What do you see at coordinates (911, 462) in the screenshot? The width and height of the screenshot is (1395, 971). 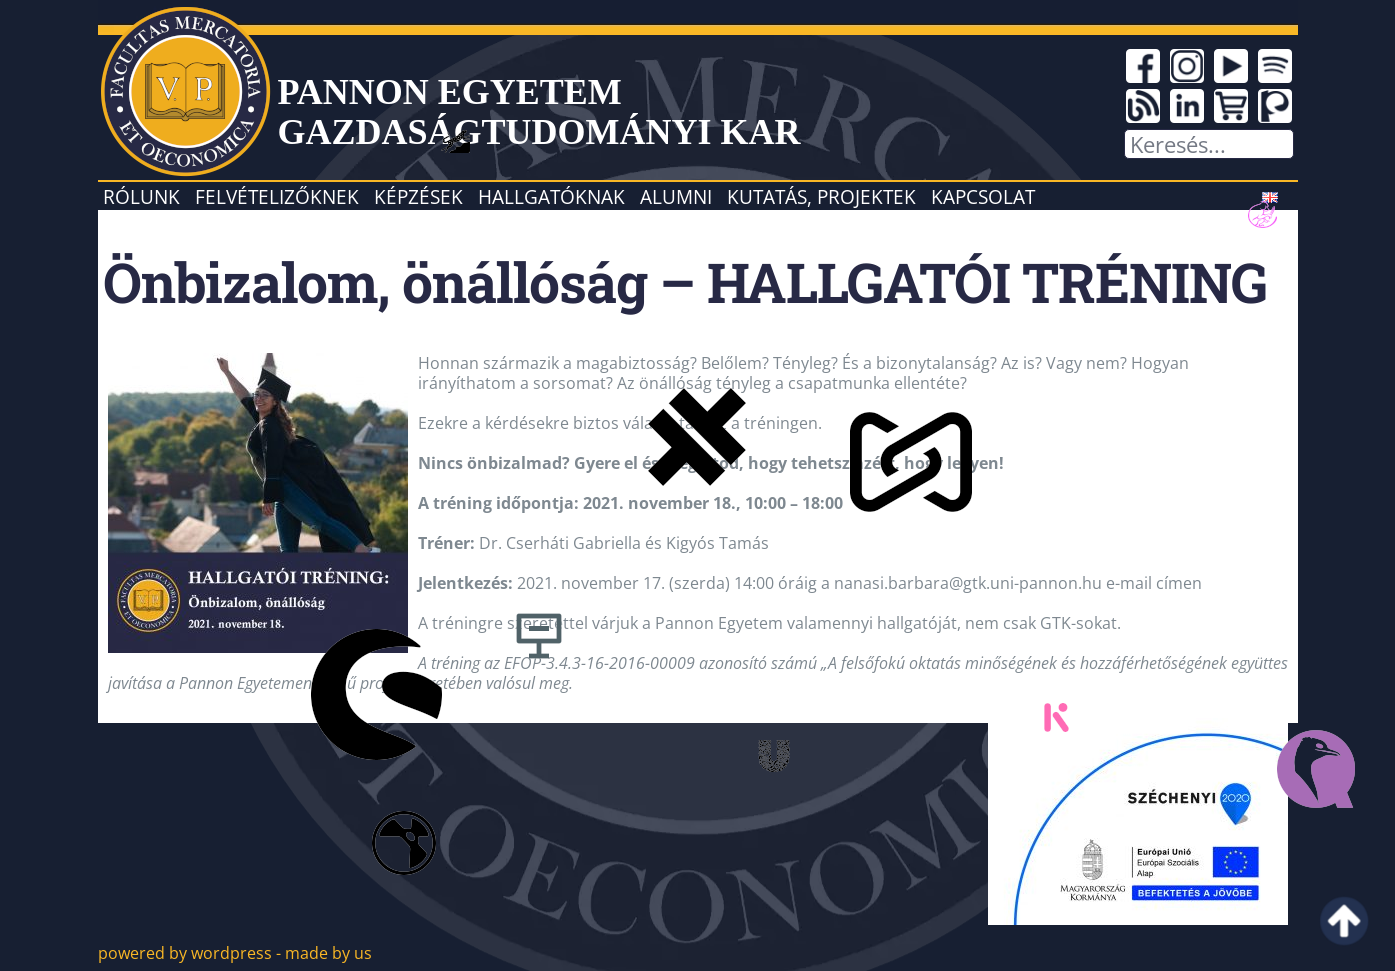 I see `perforce version control logo` at bounding box center [911, 462].